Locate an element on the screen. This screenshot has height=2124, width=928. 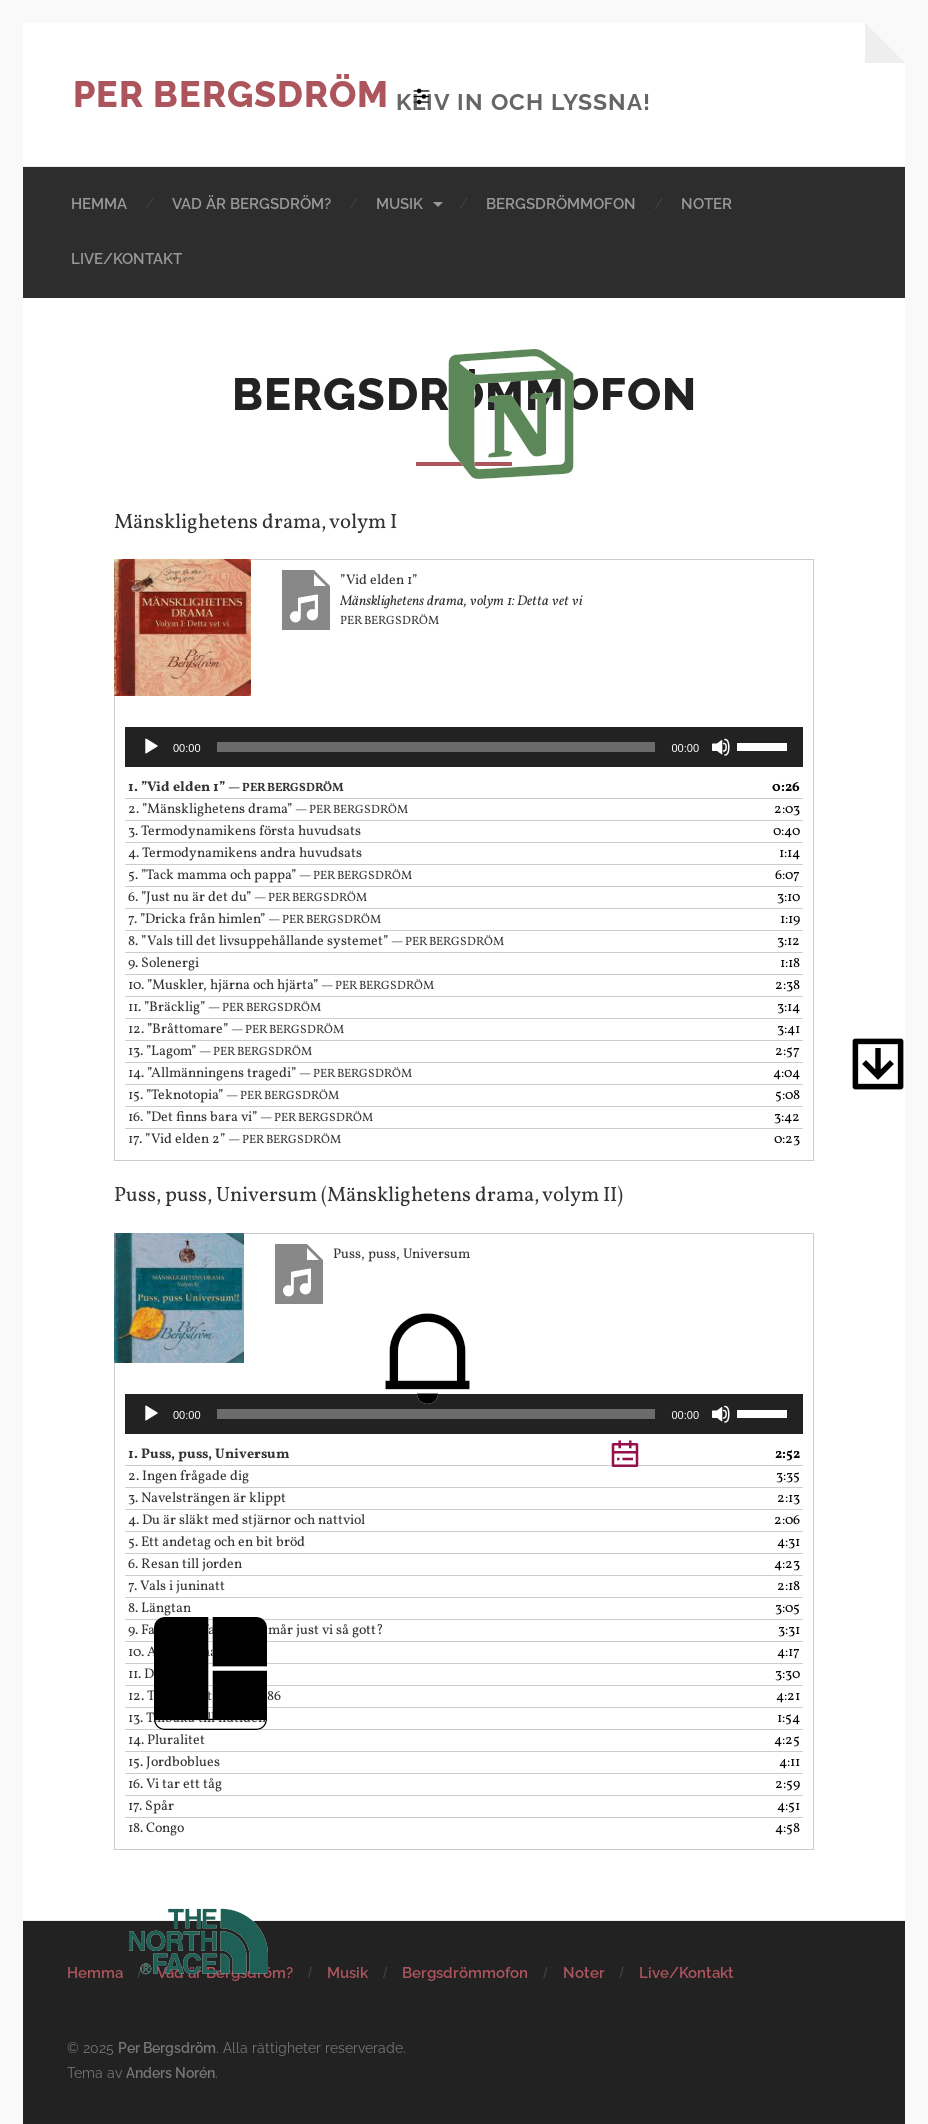
The North Face brand logo is located at coordinates (198, 1941).